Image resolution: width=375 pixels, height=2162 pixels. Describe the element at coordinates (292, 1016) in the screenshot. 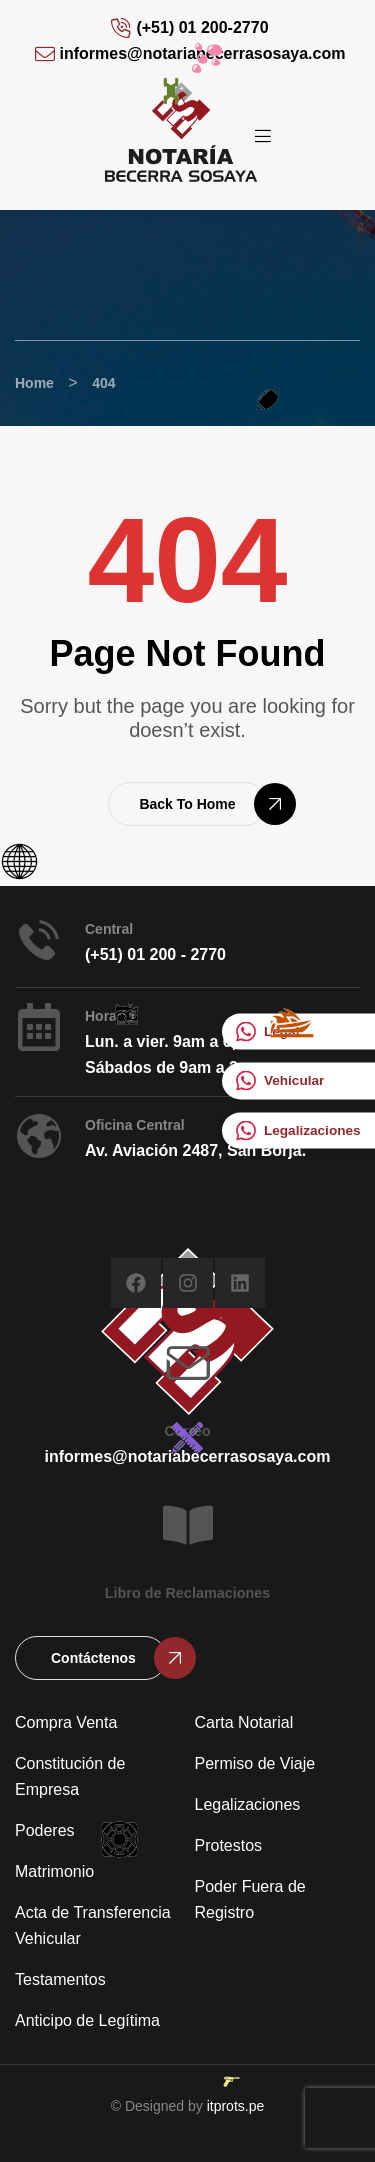

I see `select speedboat or watercraft vehicle` at that location.